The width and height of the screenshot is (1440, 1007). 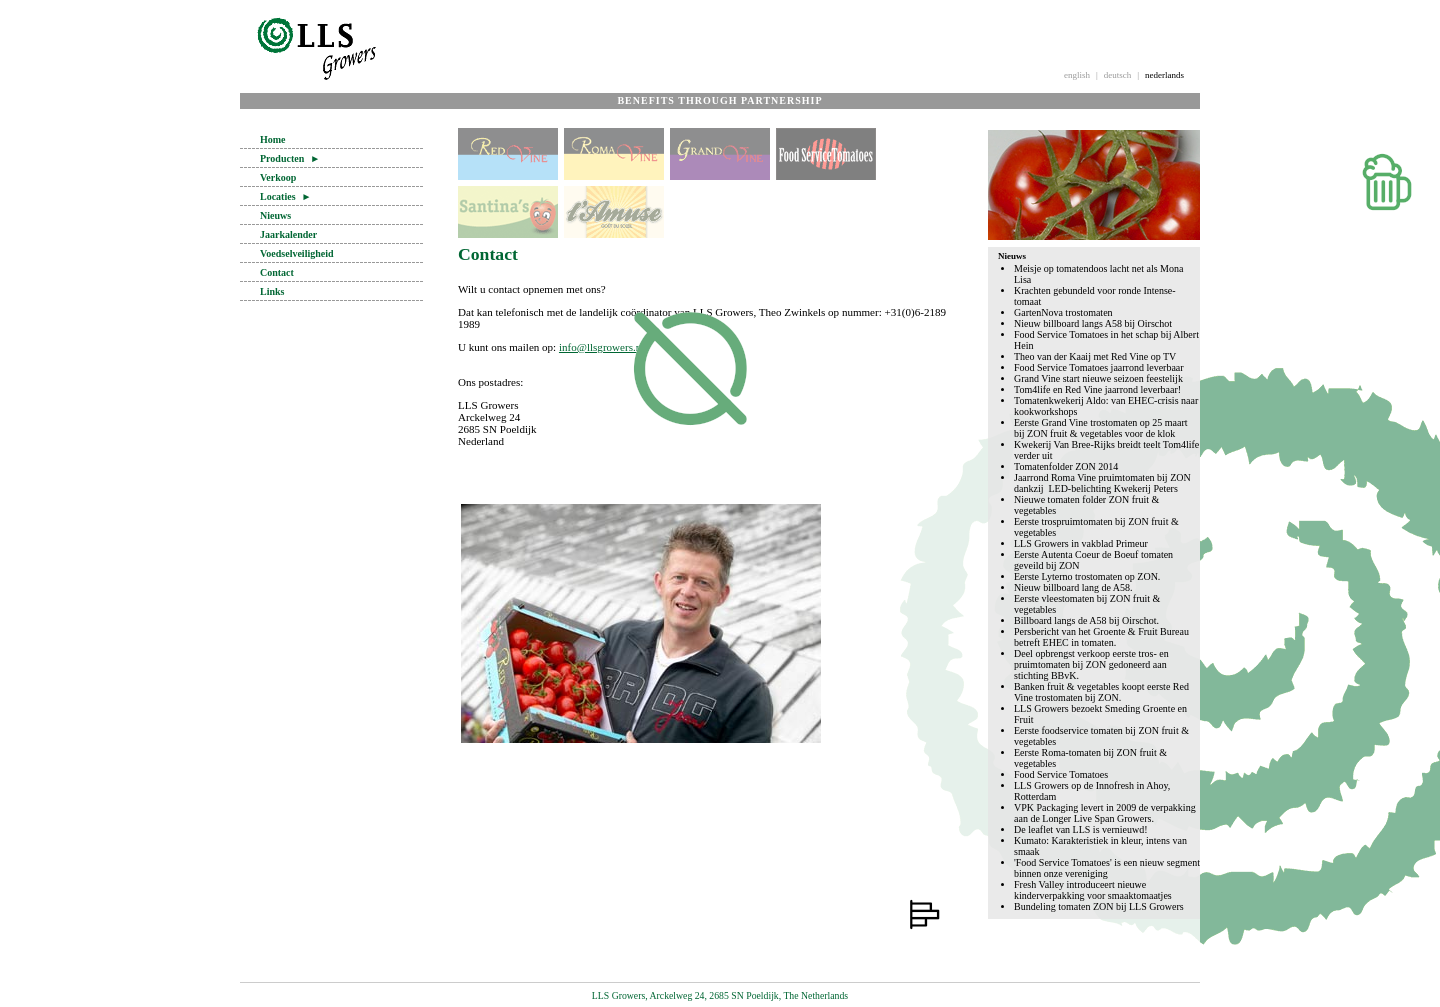 What do you see at coordinates (923, 914) in the screenshot?
I see `view horizontal bar chart data` at bounding box center [923, 914].